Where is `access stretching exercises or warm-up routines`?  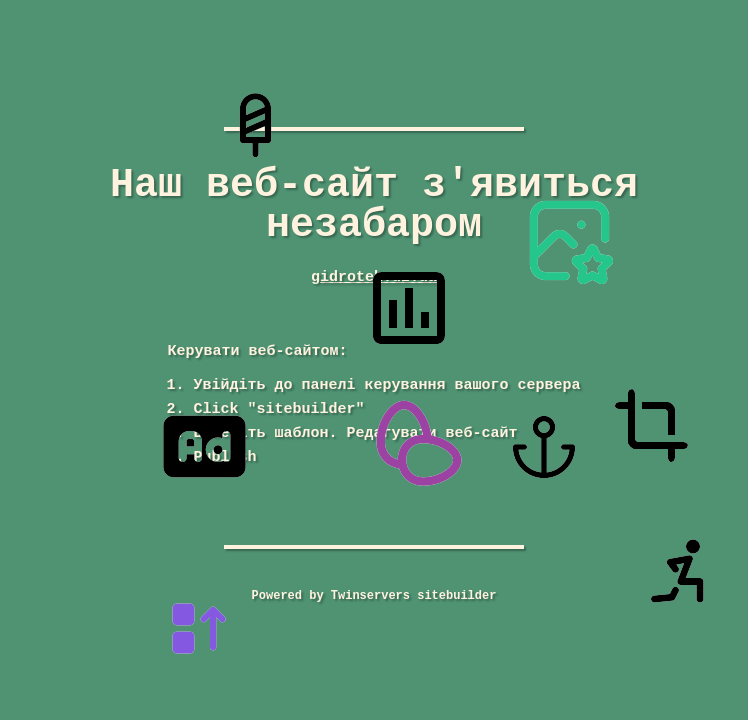 access stretching exercises or warm-up routines is located at coordinates (679, 571).